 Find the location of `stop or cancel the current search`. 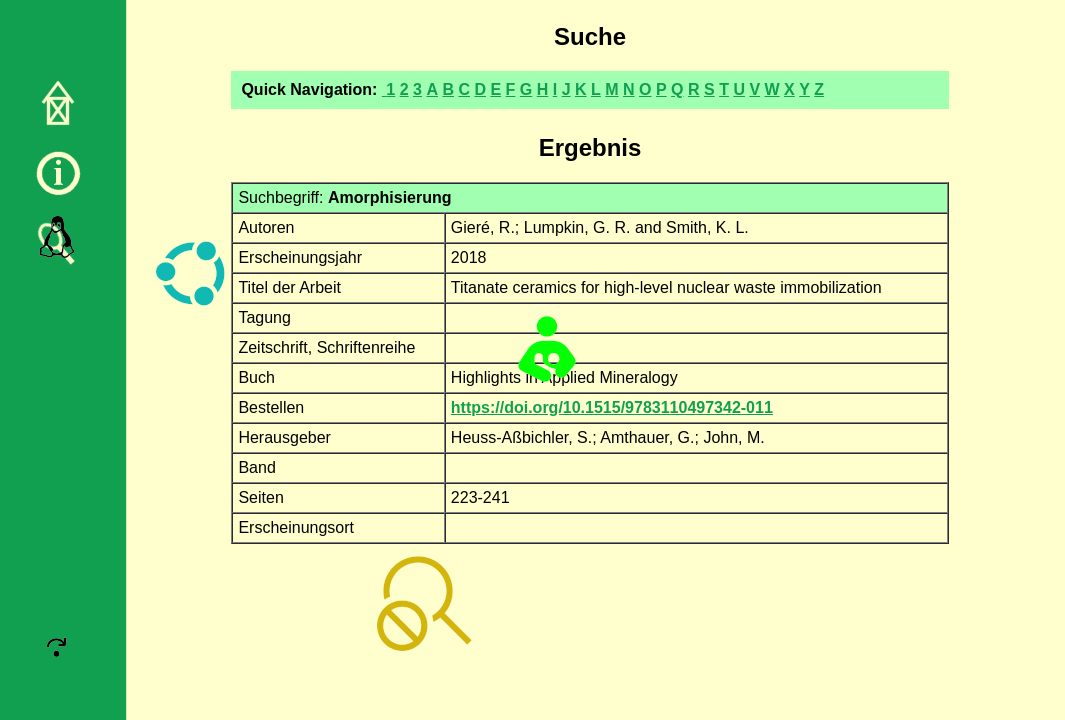

stop or cancel the current search is located at coordinates (427, 600).